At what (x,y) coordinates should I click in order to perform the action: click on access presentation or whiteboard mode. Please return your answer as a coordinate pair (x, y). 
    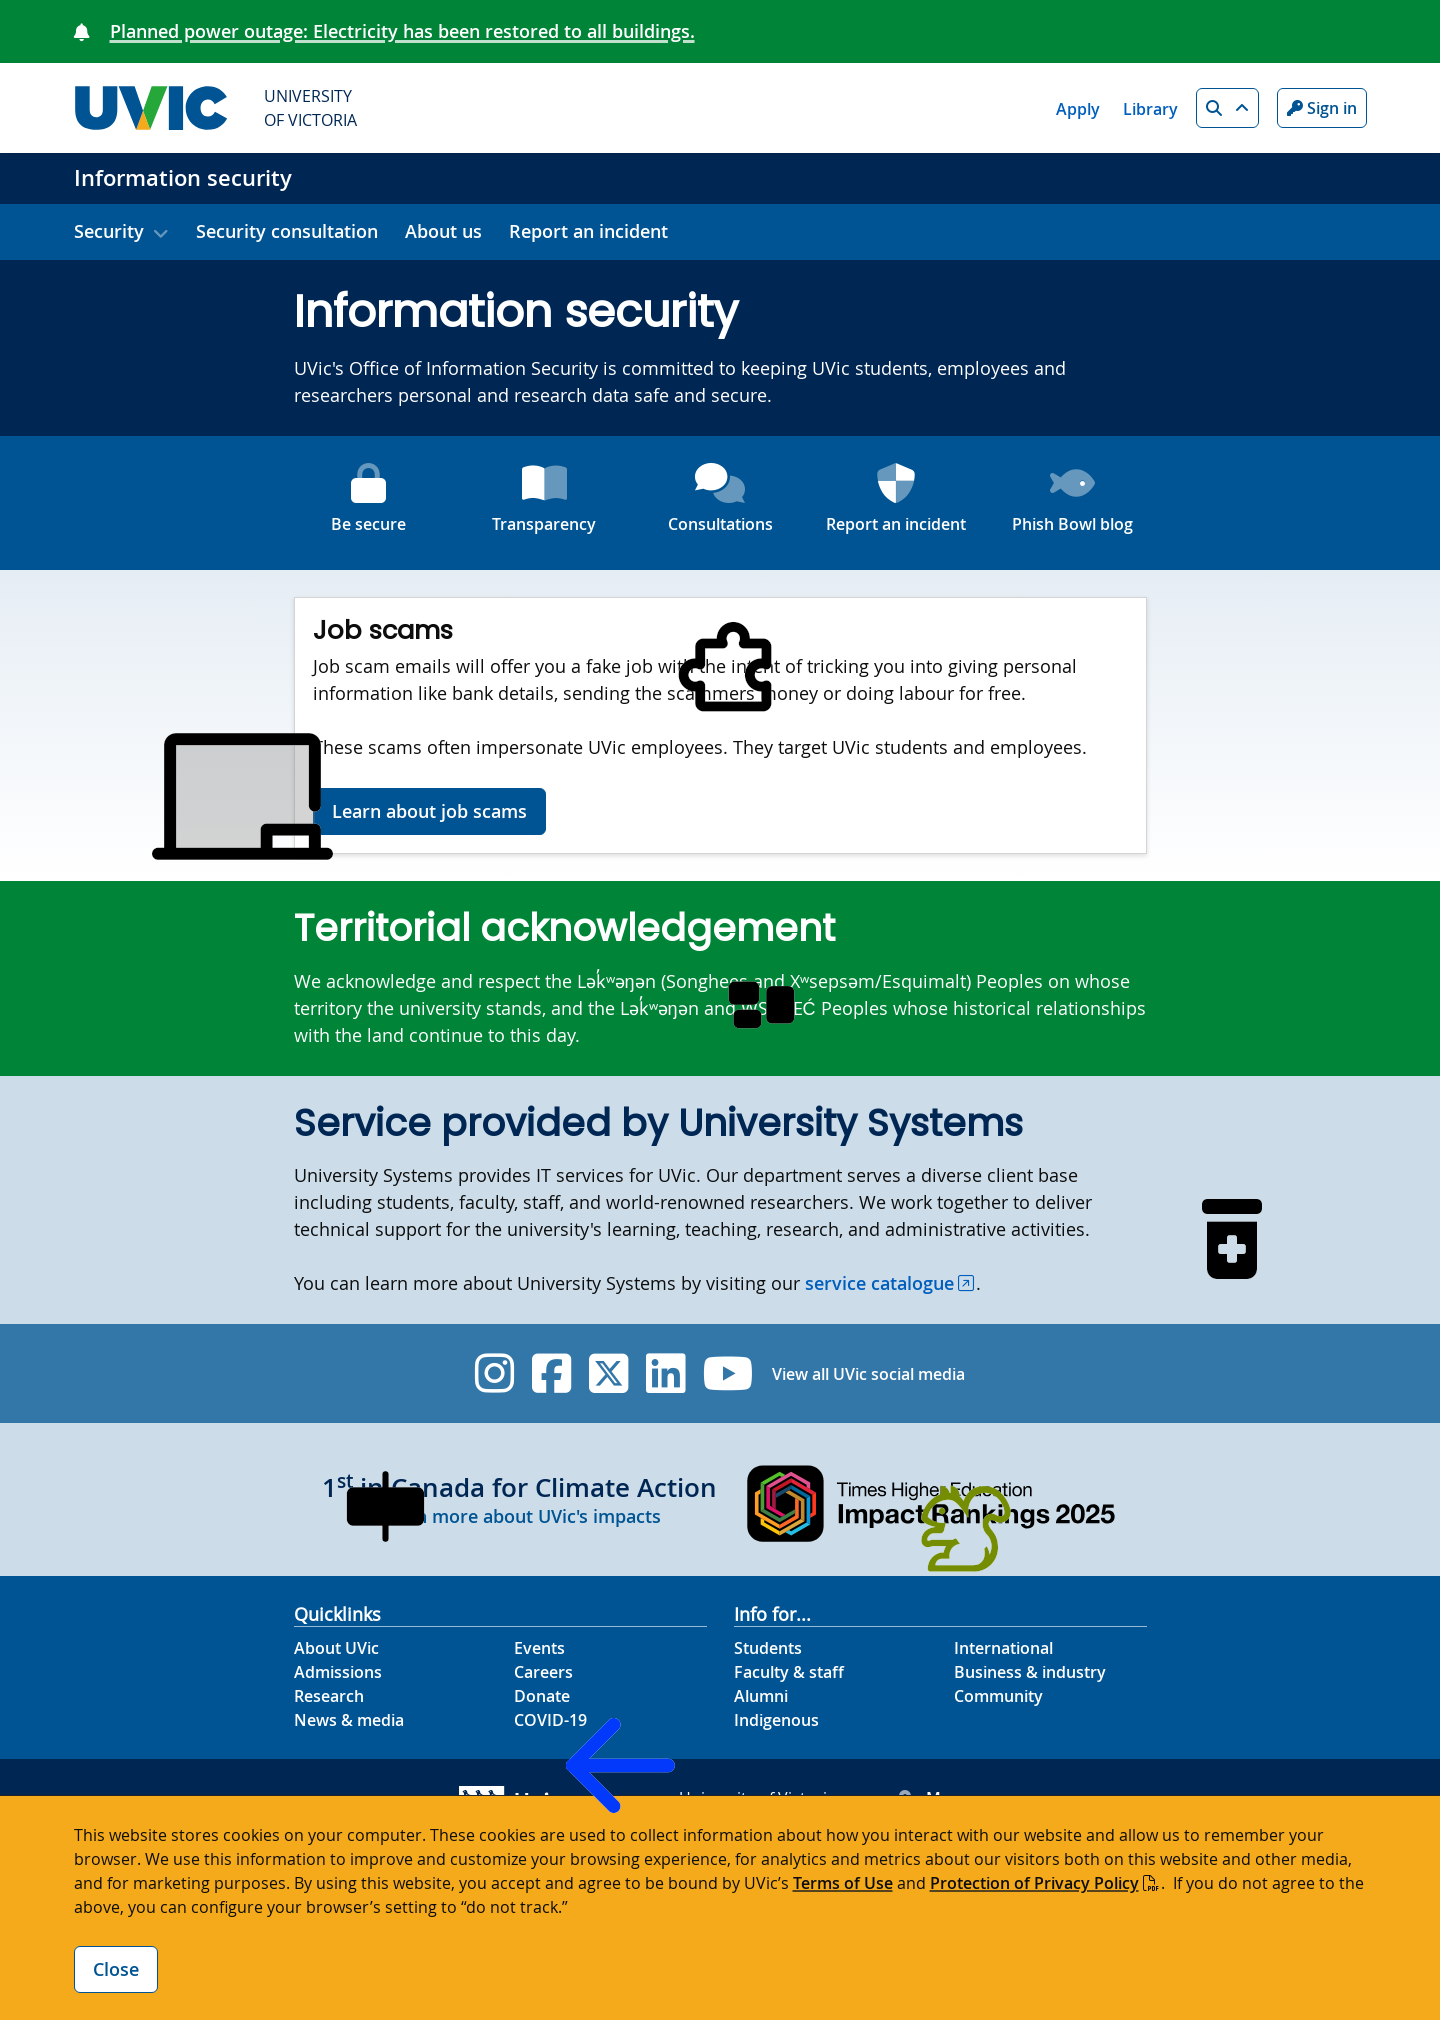
    Looking at the image, I should click on (242, 799).